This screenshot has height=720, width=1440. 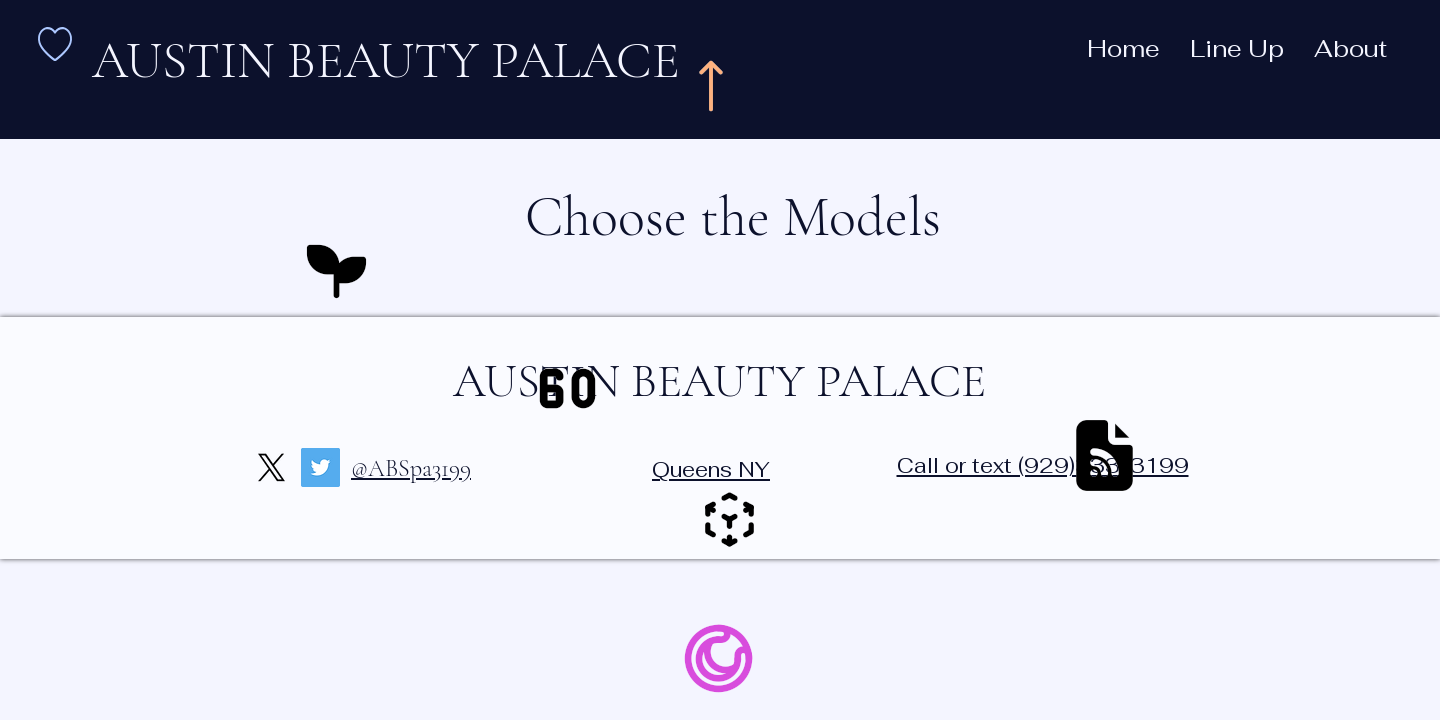 What do you see at coordinates (336, 271) in the screenshot?
I see `indicates eco-friendly or sustainable option` at bounding box center [336, 271].